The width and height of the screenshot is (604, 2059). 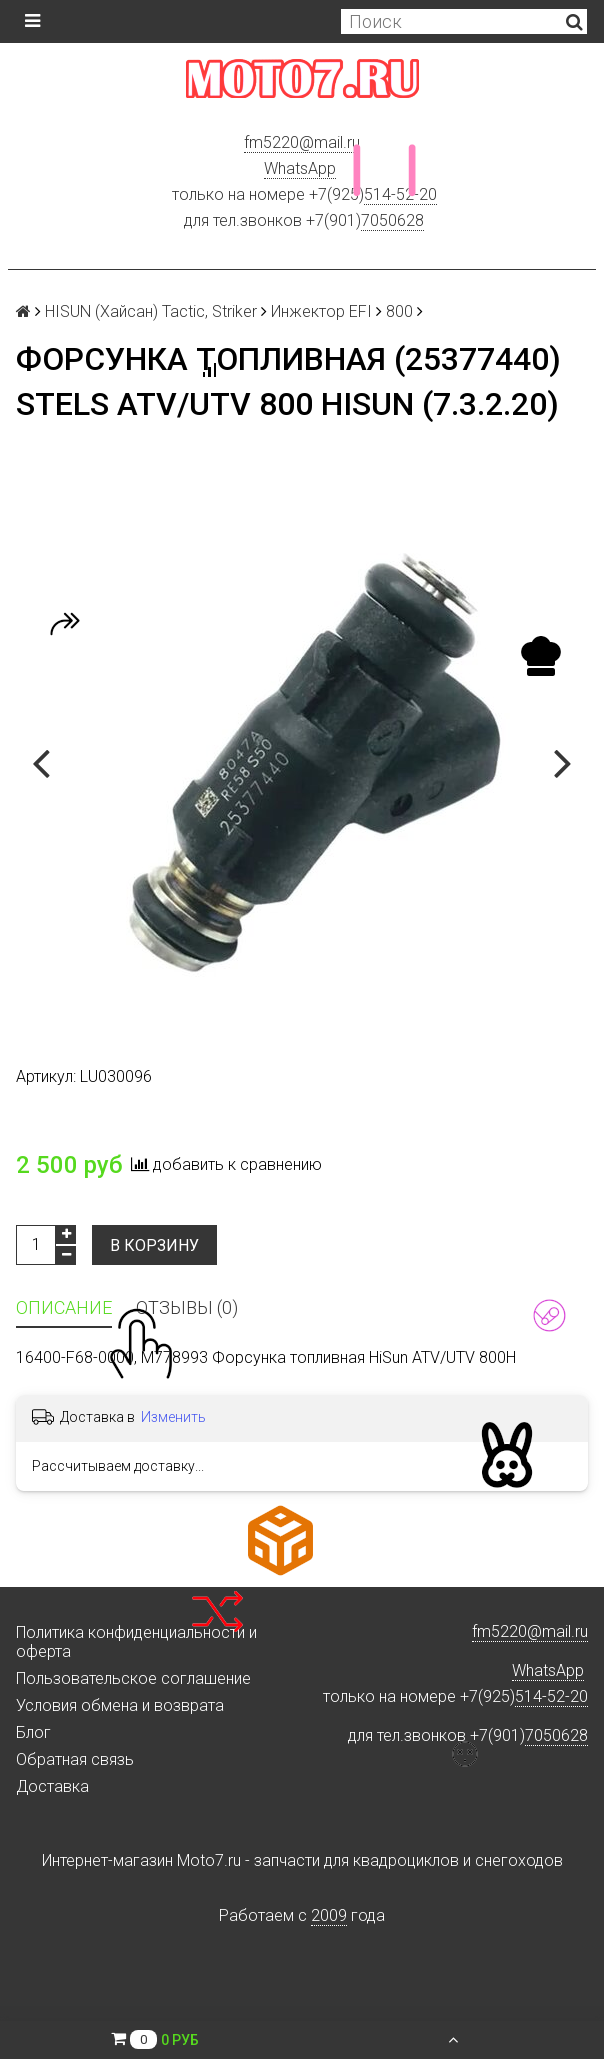 What do you see at coordinates (216, 1611) in the screenshot?
I see `shuffle playlist or queue order` at bounding box center [216, 1611].